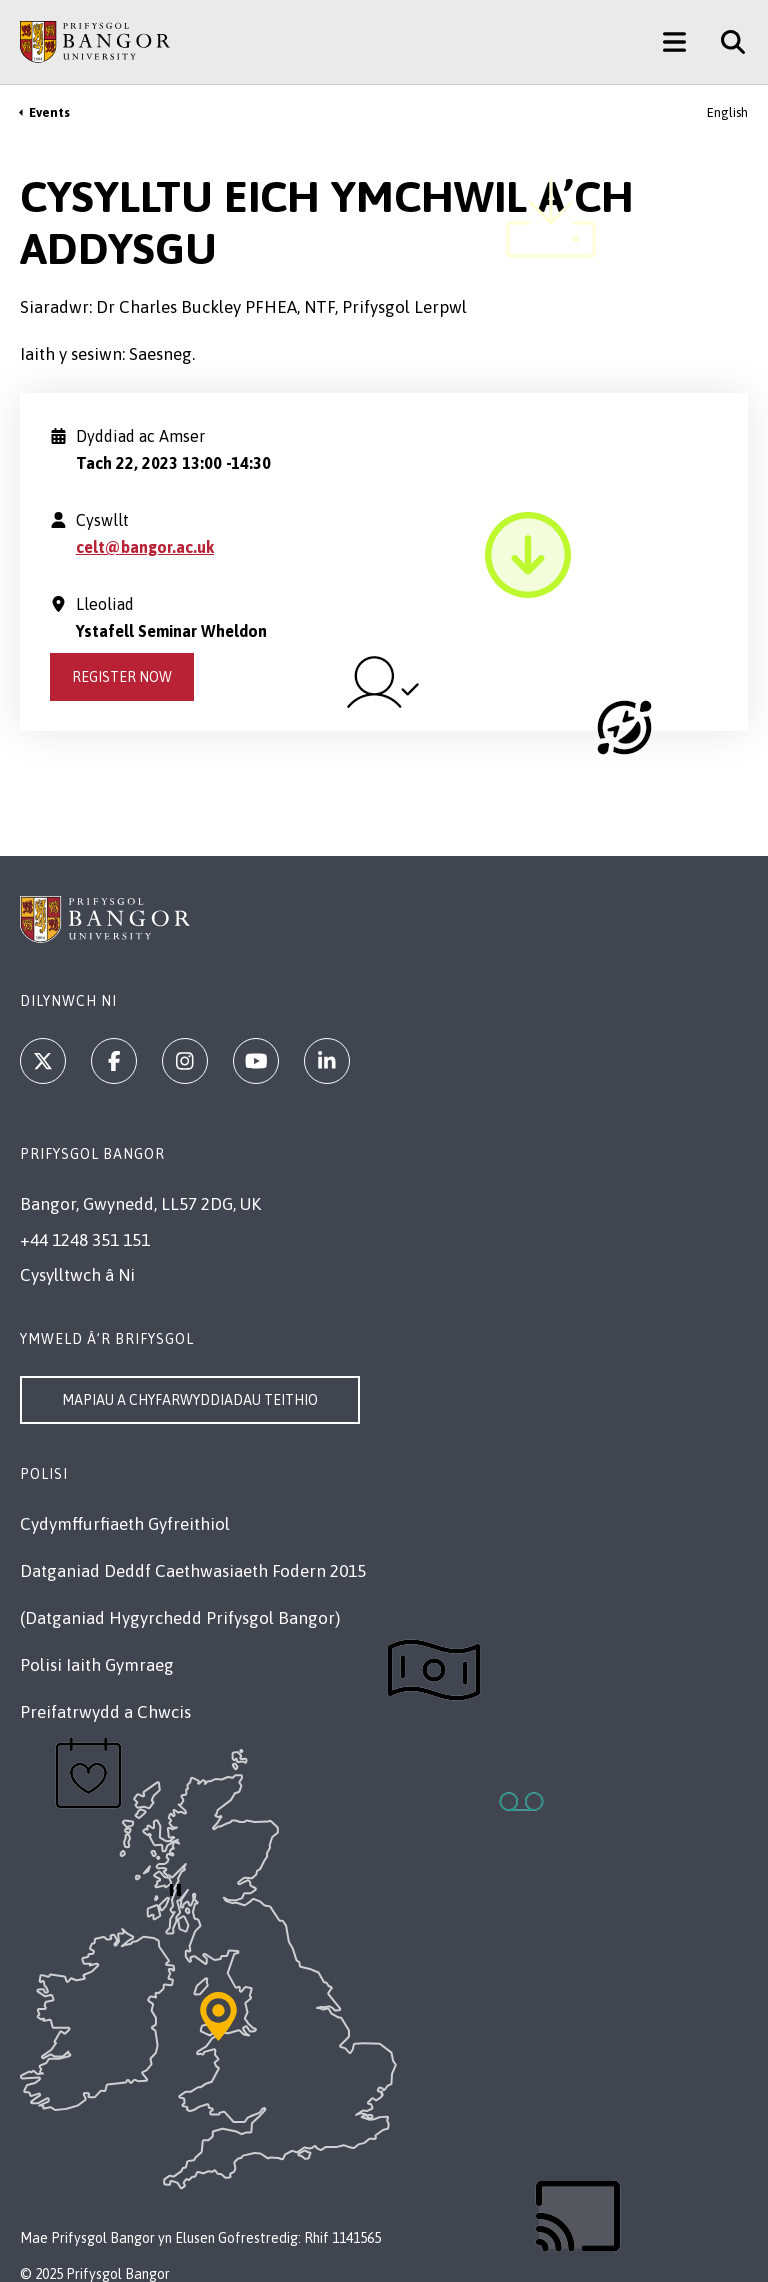  Describe the element at coordinates (624, 727) in the screenshot. I see `react with laughing tears emoji` at that location.